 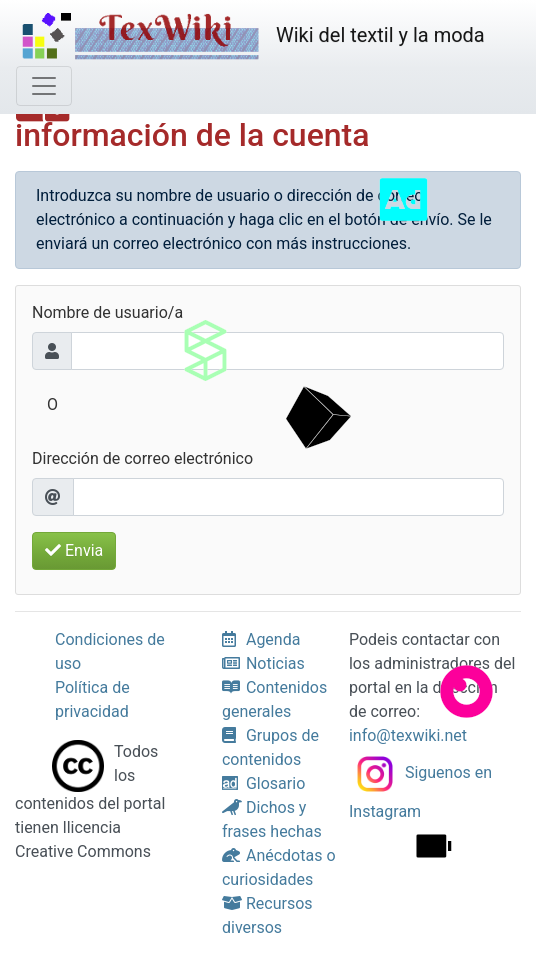 What do you see at coordinates (318, 417) in the screenshot?
I see `visit anycubic website or store` at bounding box center [318, 417].